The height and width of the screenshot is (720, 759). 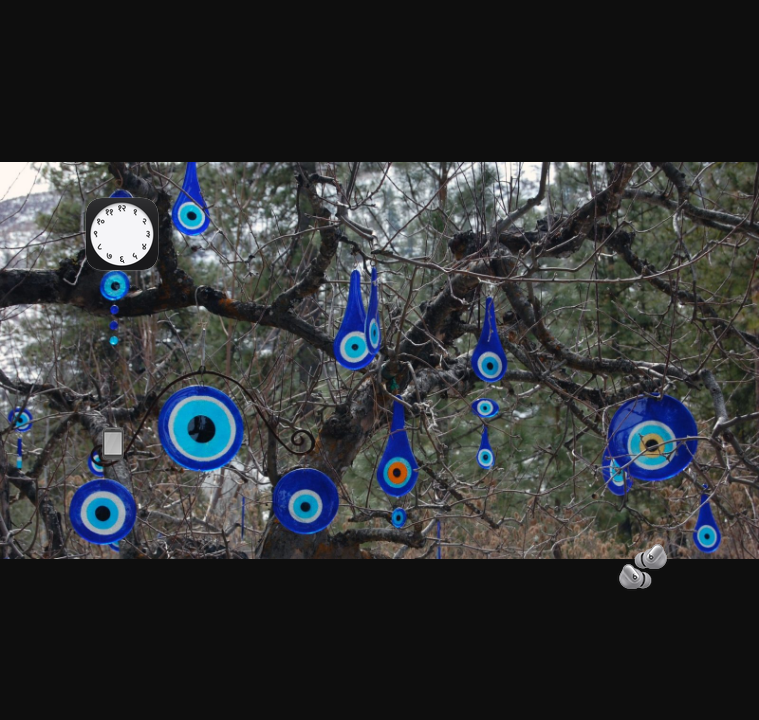 What do you see at coordinates (122, 234) in the screenshot?
I see `open the clock app` at bounding box center [122, 234].